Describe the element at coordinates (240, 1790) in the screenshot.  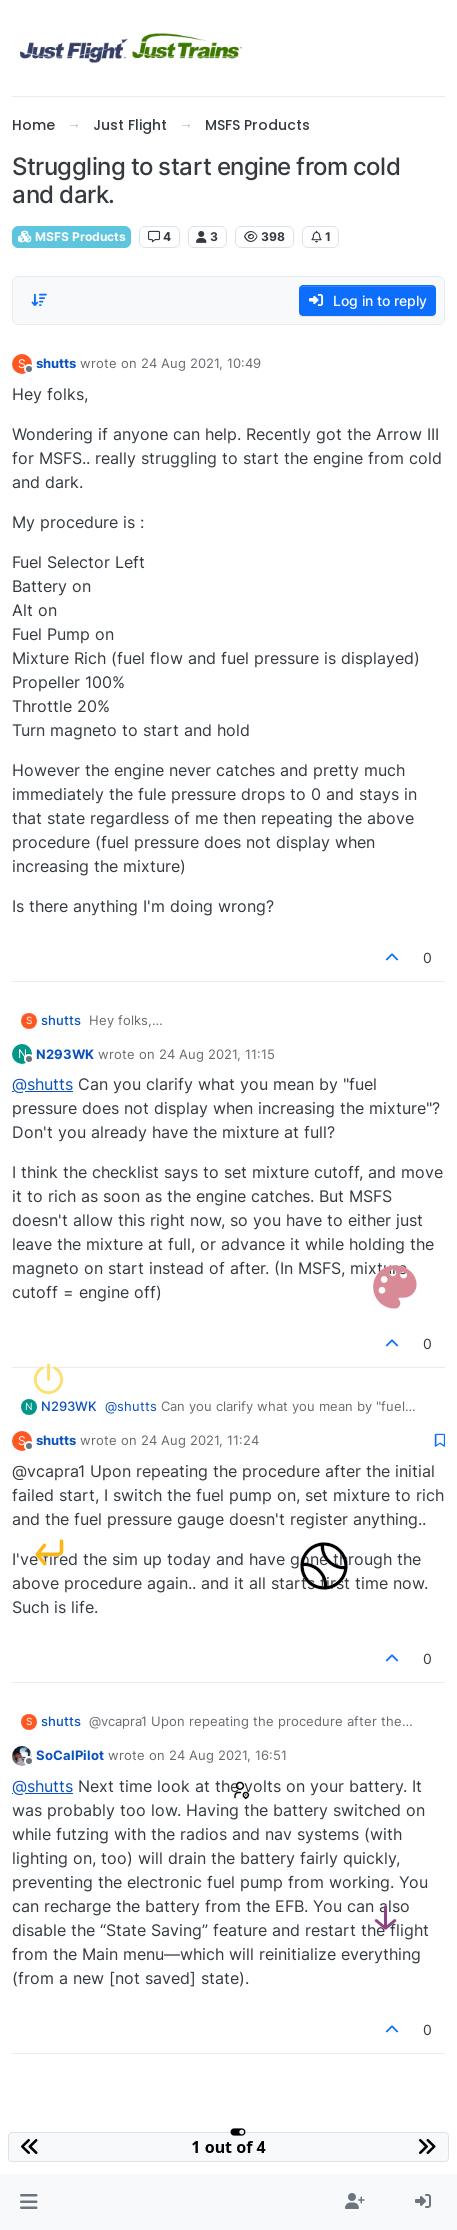
I see `view user's location on map` at that location.